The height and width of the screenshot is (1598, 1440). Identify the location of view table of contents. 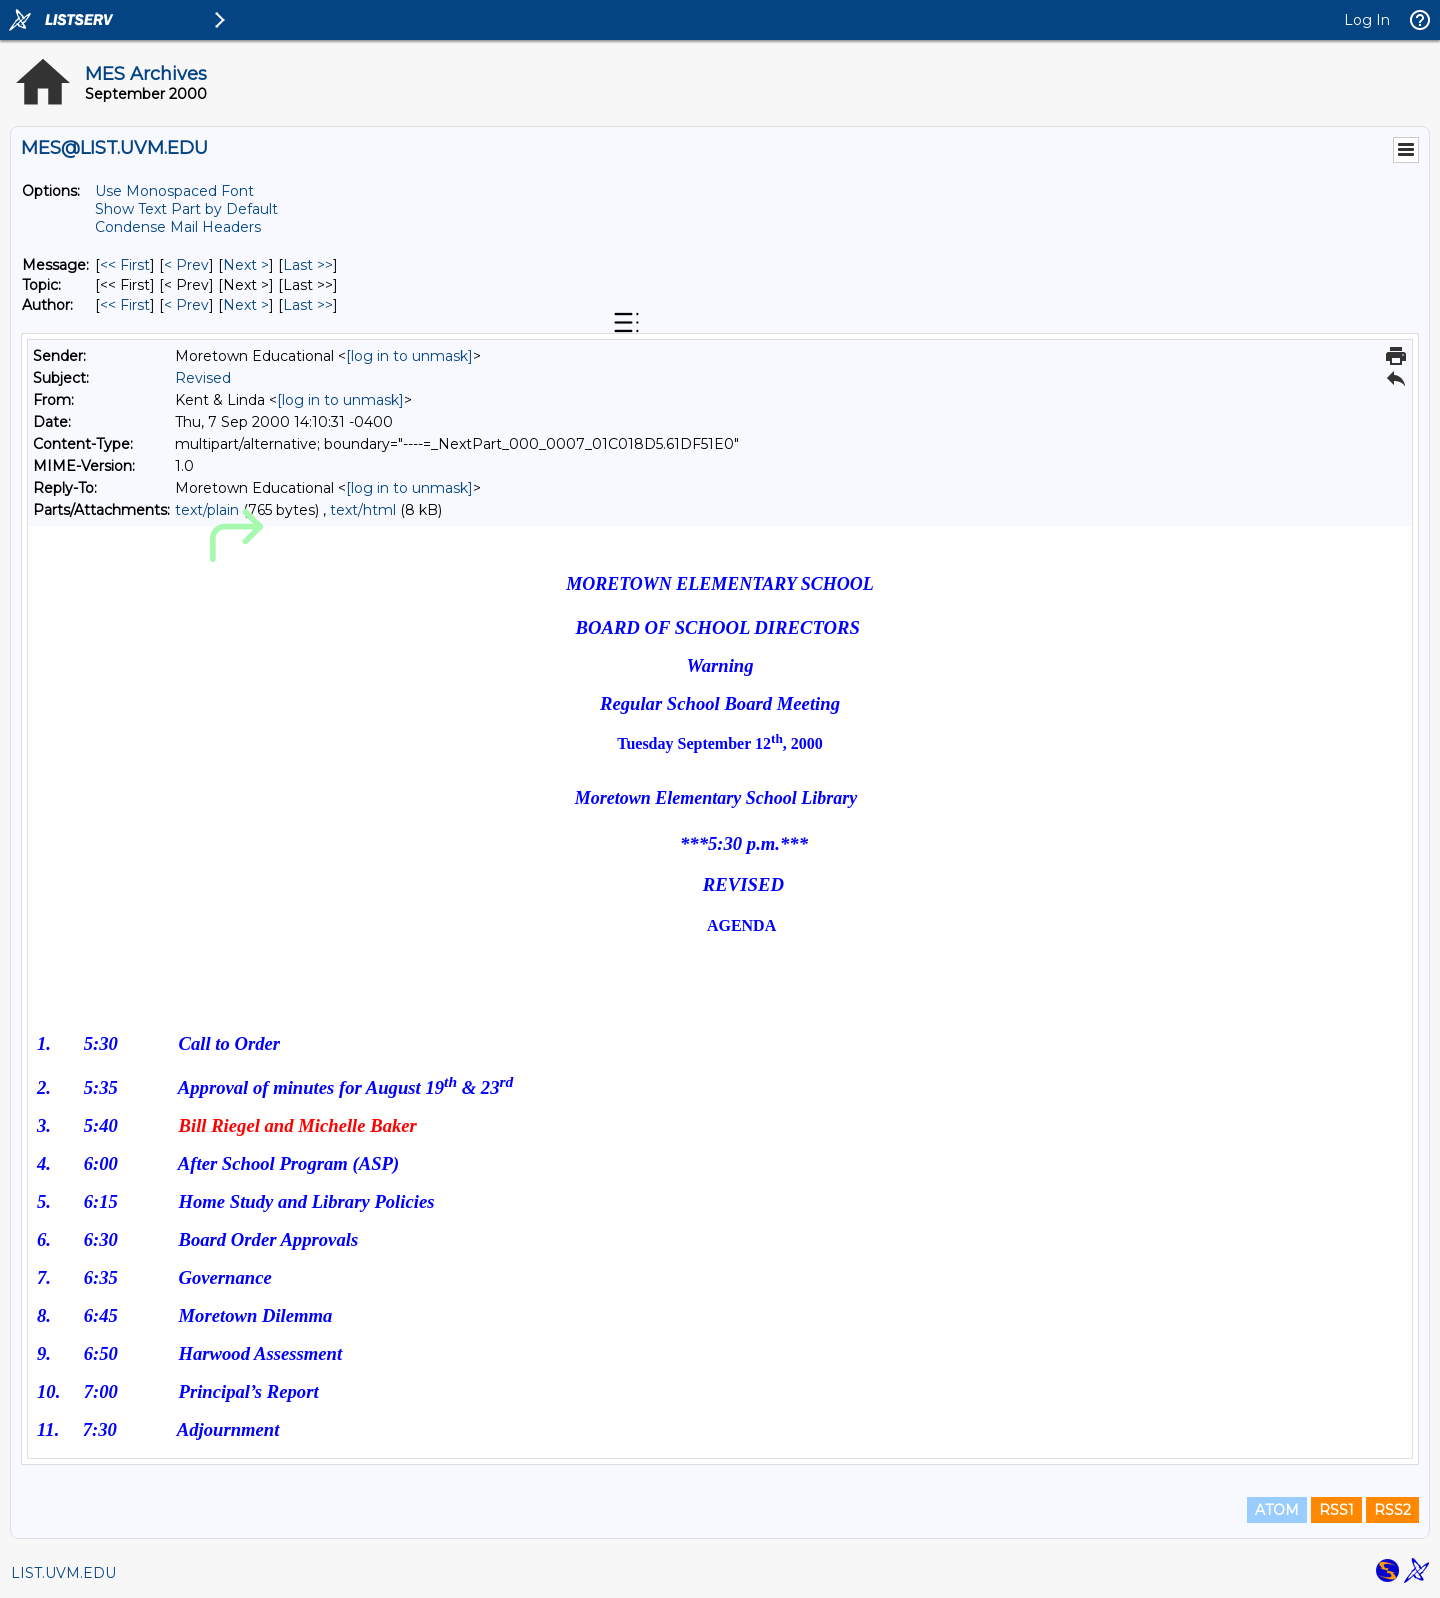
(626, 322).